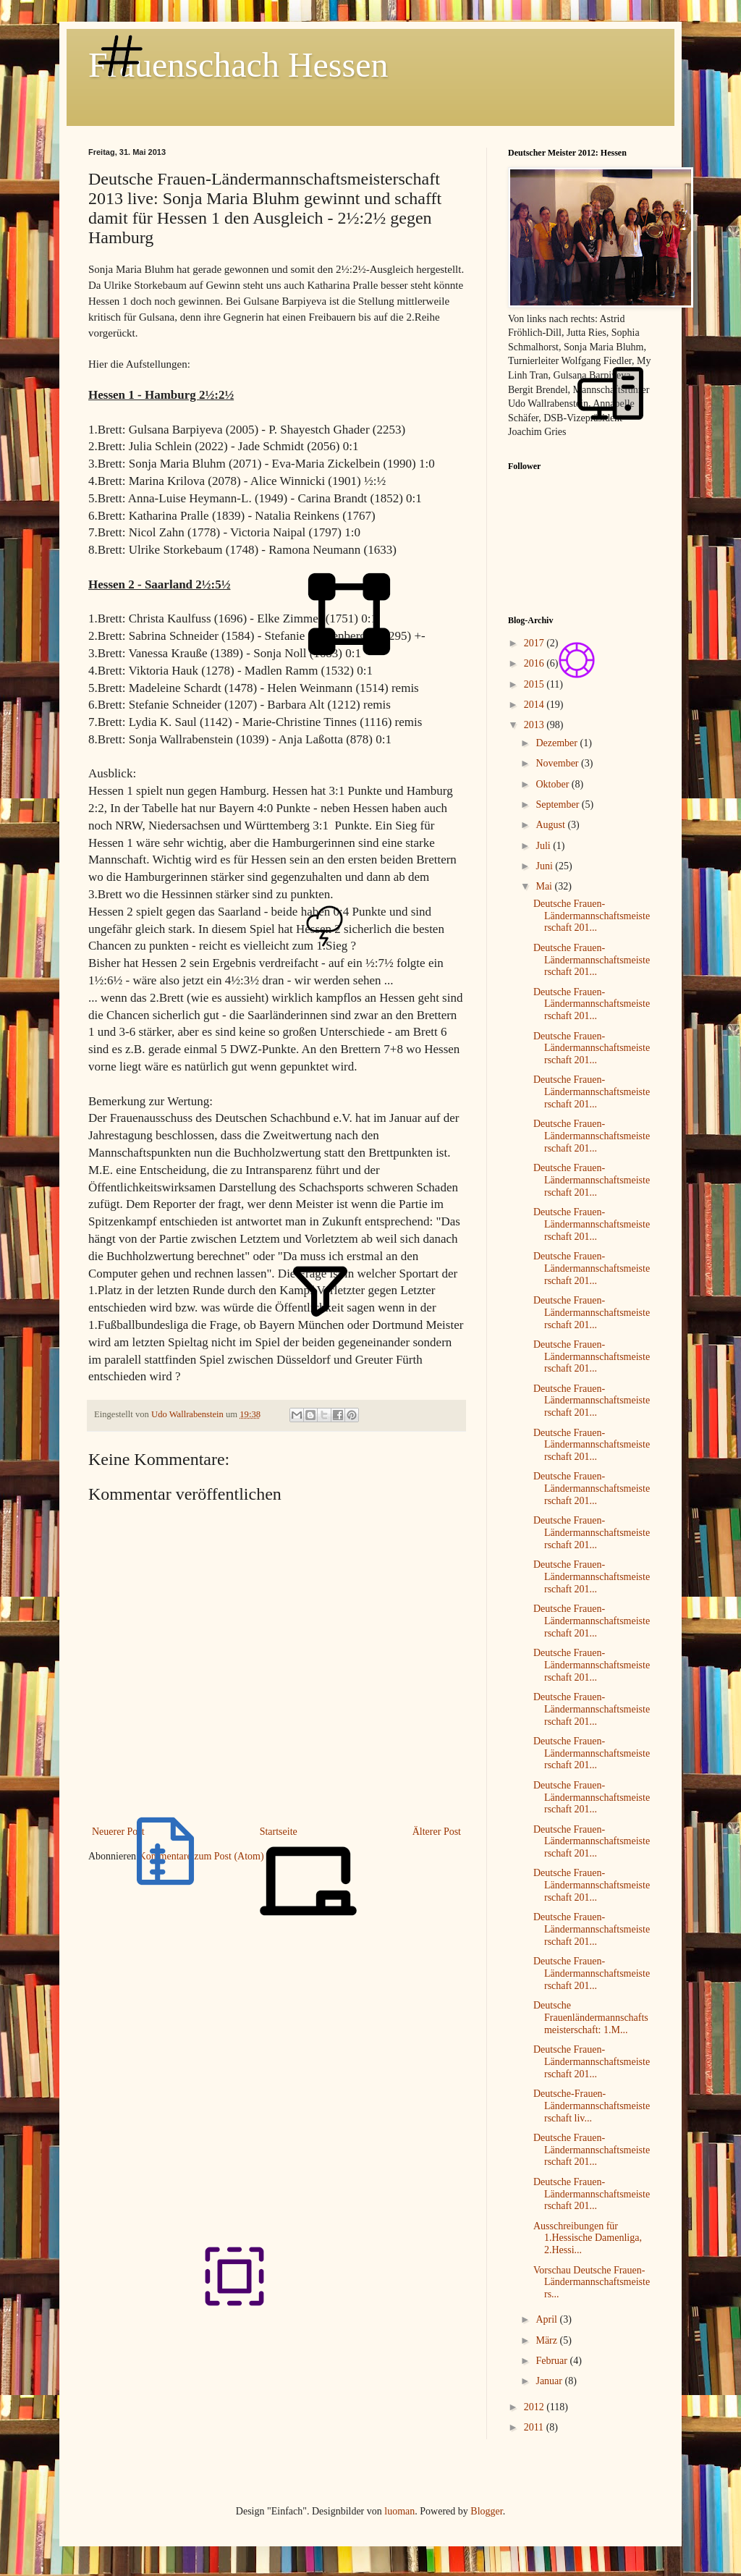 The width and height of the screenshot is (741, 2576). I want to click on access desktop computer settings, so click(610, 393).